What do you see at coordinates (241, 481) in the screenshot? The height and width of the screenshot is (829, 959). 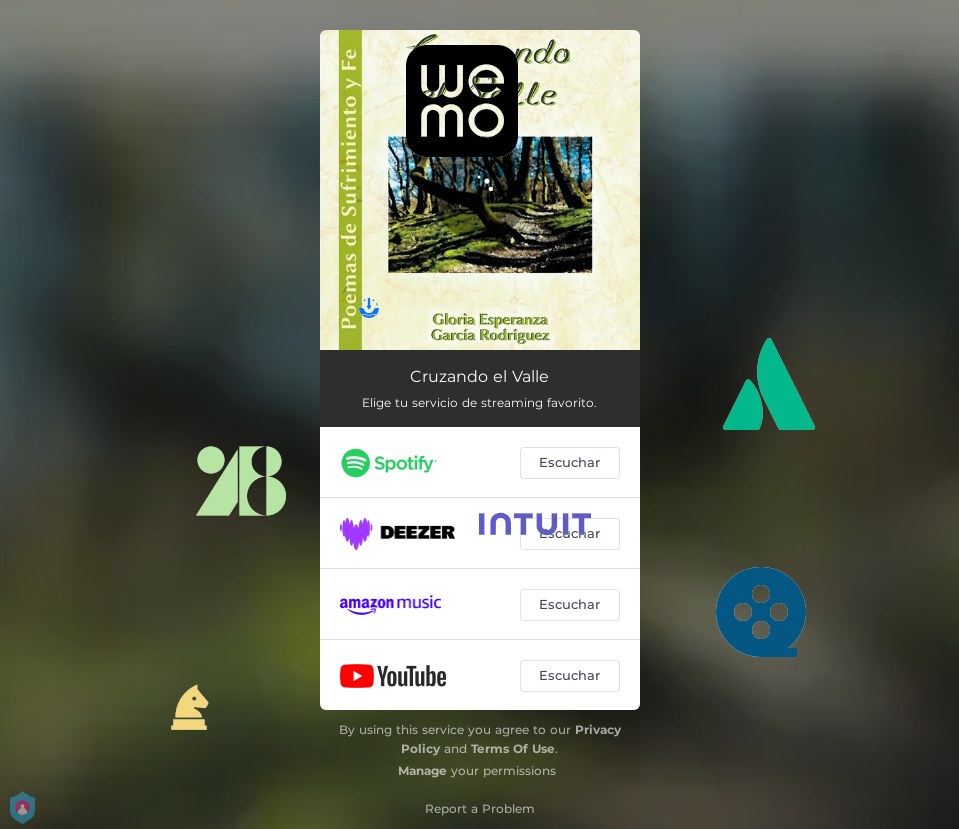 I see `open Google Fonts website or service` at bounding box center [241, 481].